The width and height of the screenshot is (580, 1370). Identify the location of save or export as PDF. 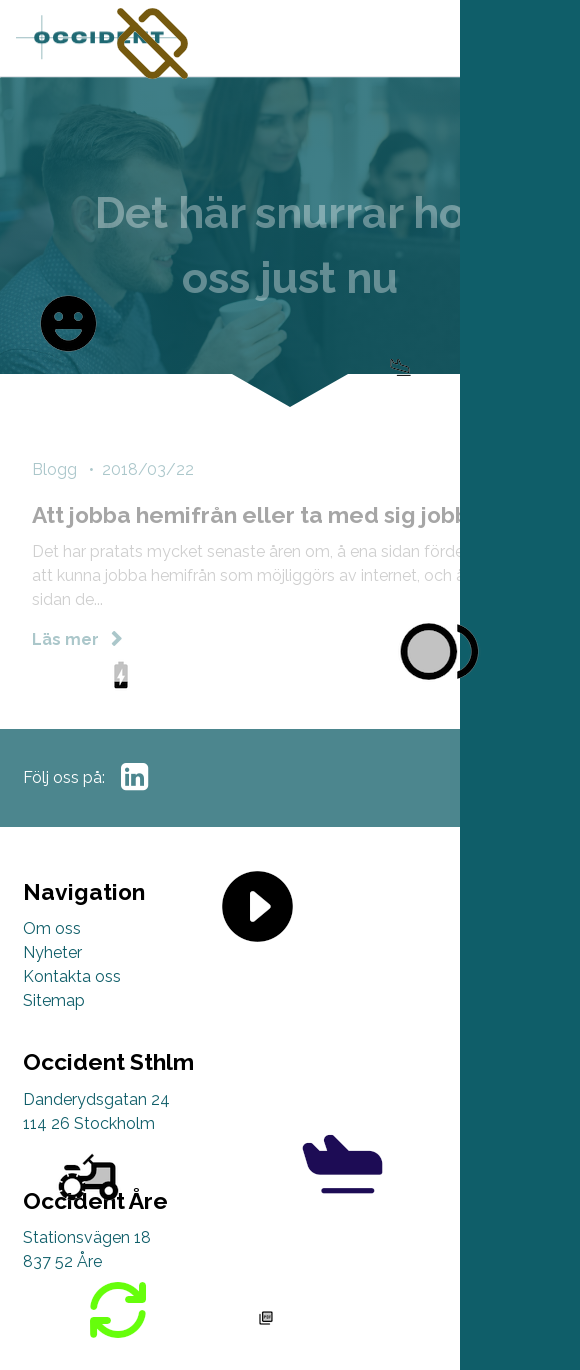
(266, 1318).